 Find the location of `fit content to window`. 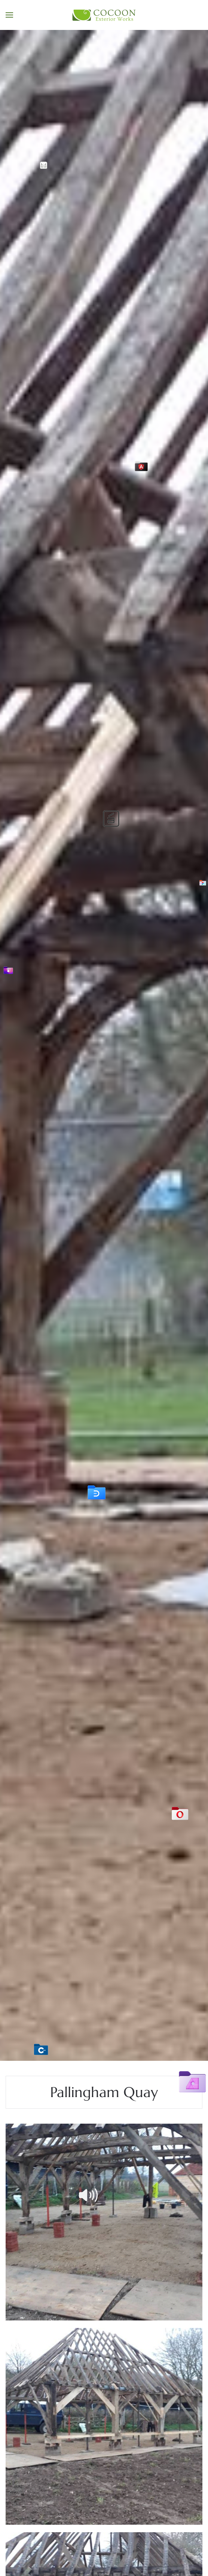

fit content to window is located at coordinates (43, 165).